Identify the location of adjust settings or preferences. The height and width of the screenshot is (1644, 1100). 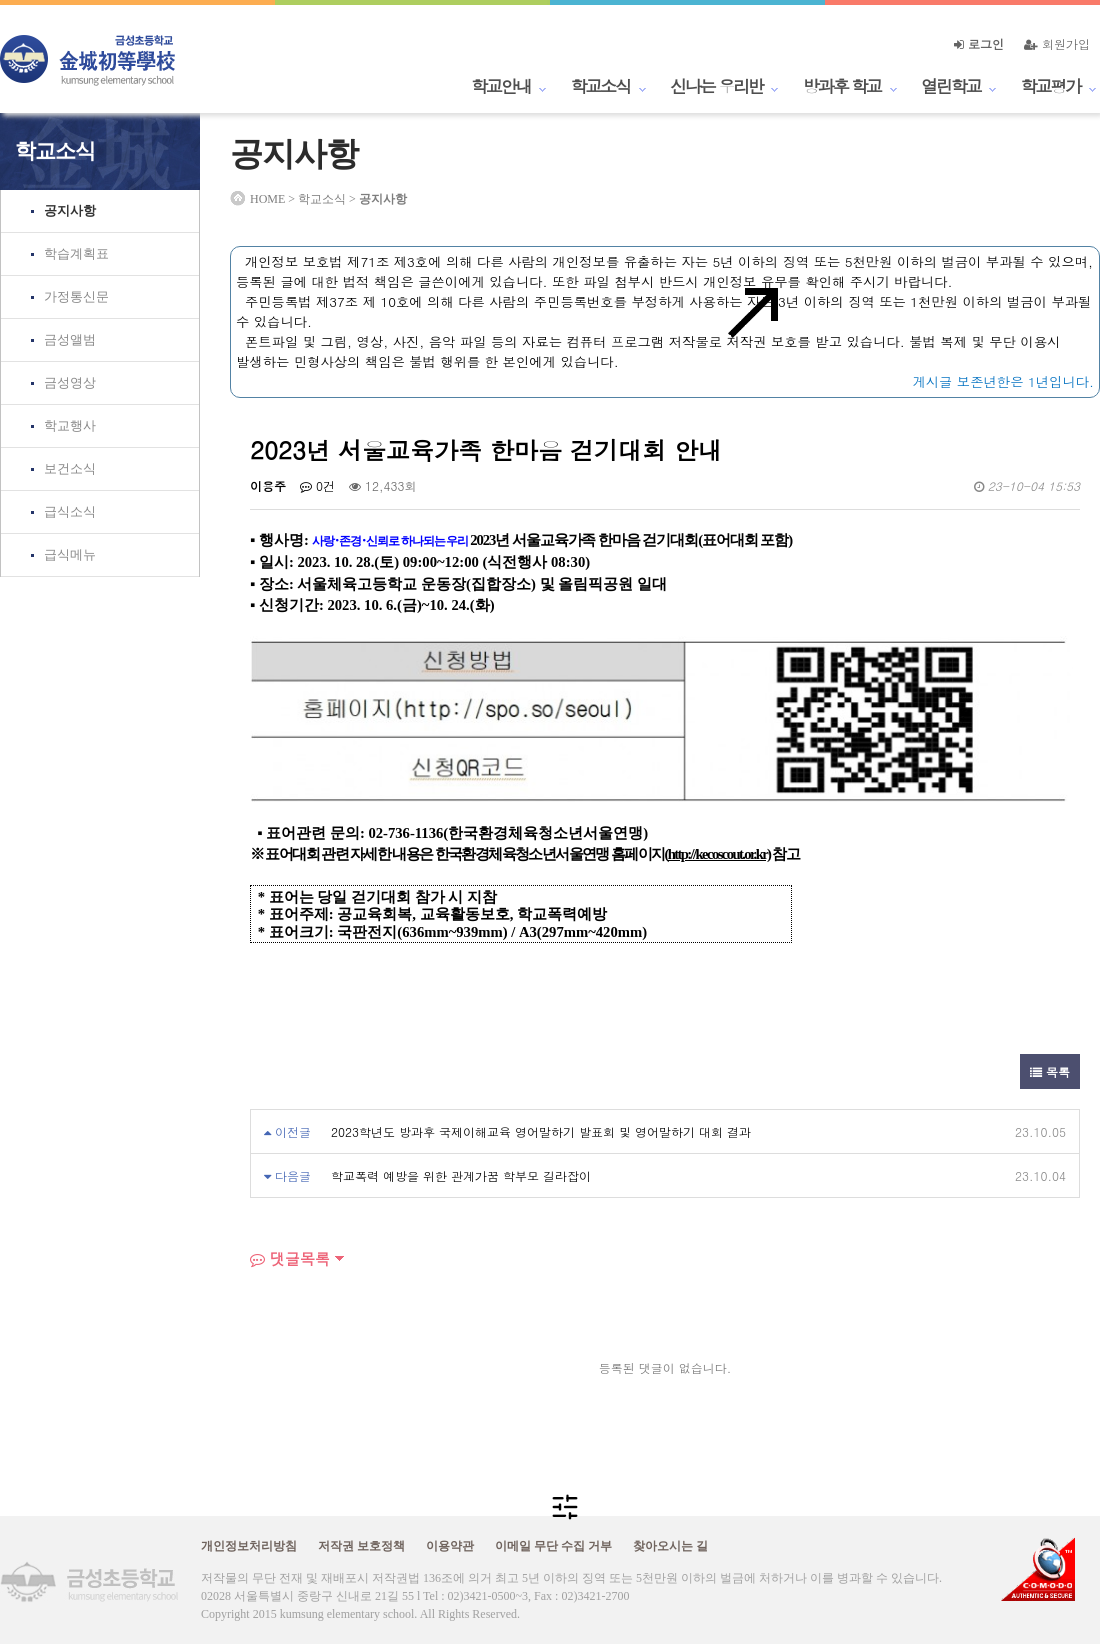
(565, 1507).